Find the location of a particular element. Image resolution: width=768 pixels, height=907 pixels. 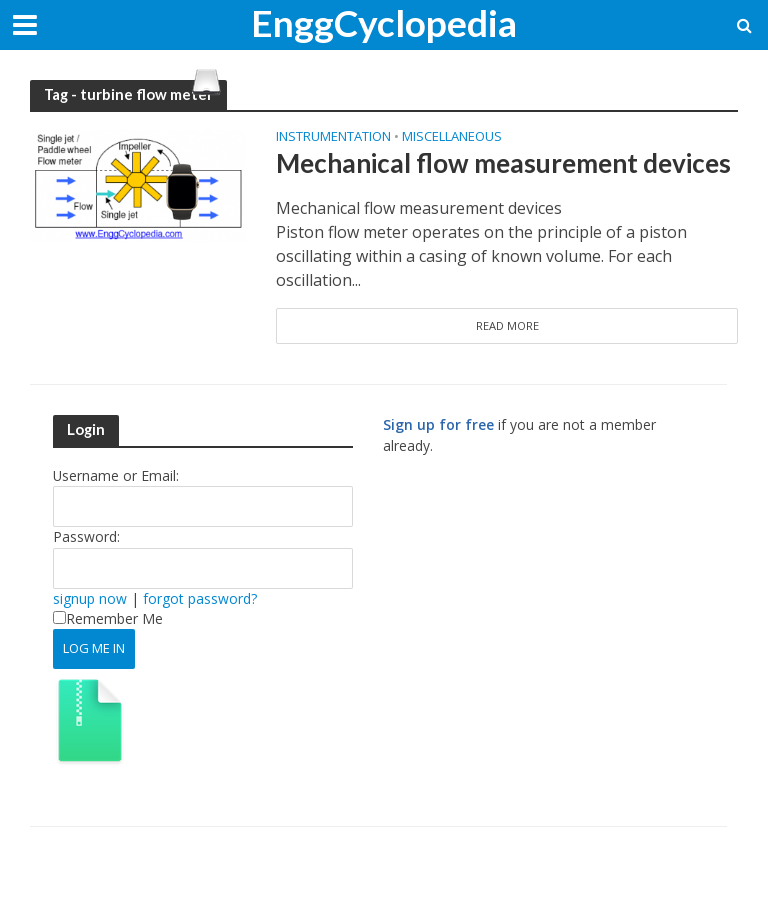

apple watch series 6 device icon is located at coordinates (182, 192).